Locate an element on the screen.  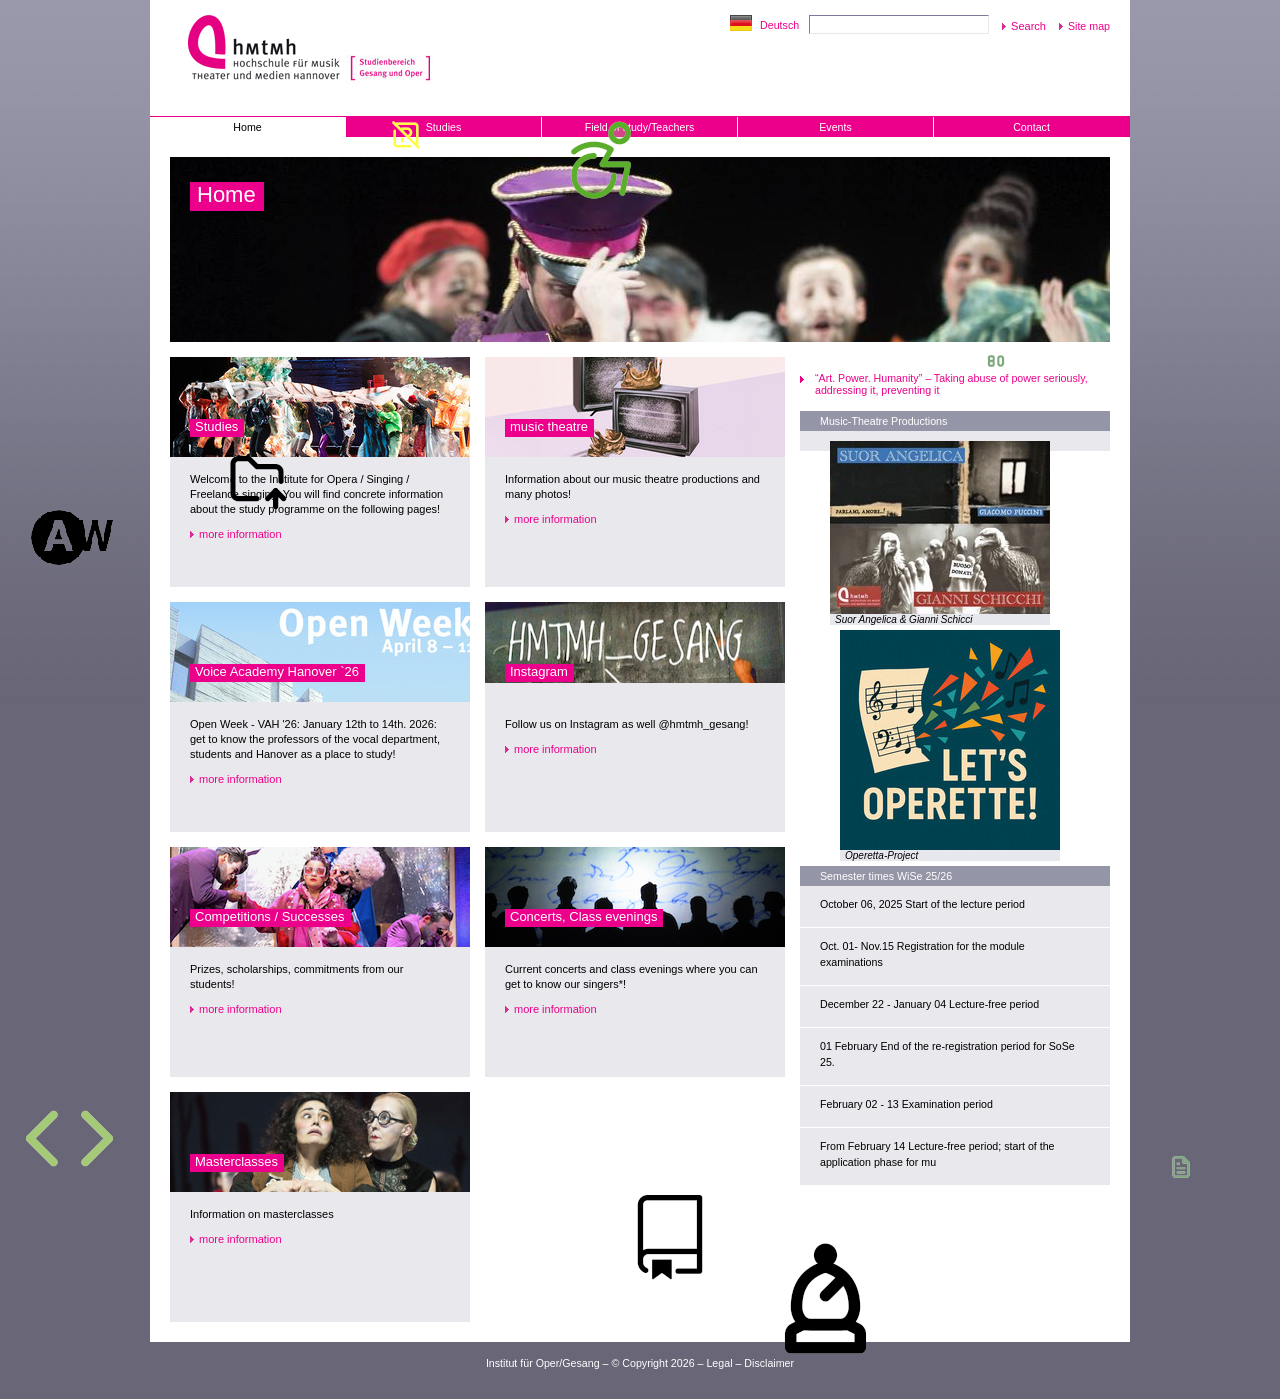
view document contents is located at coordinates (1181, 1167).